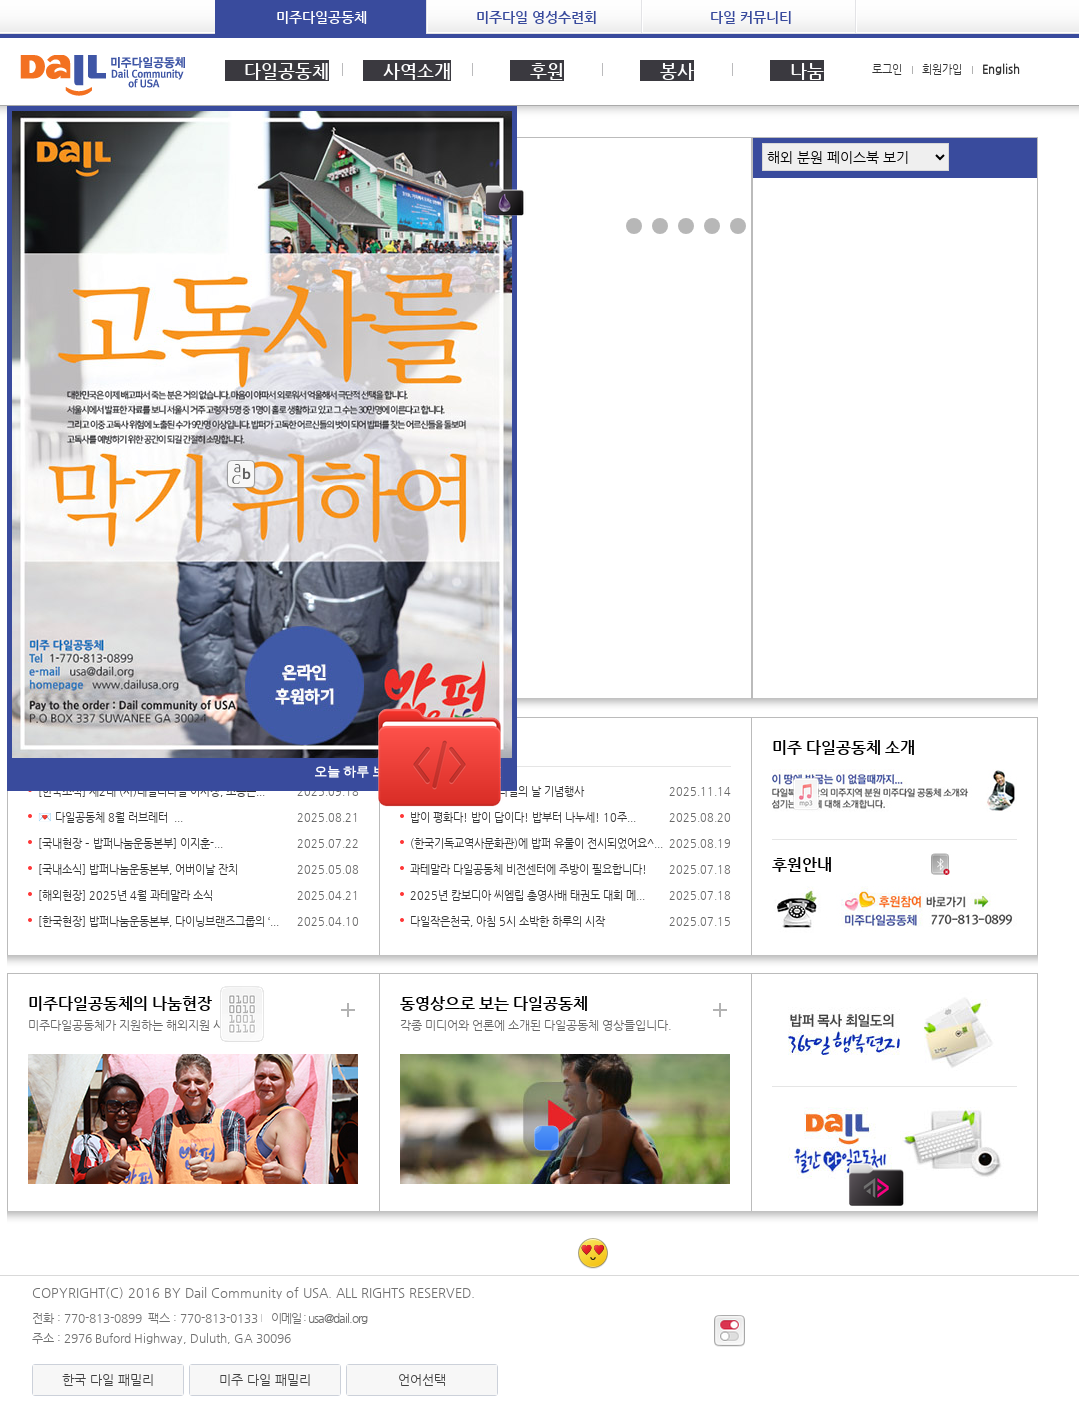  What do you see at coordinates (806, 794) in the screenshot?
I see `an mp3 audio file` at bounding box center [806, 794].